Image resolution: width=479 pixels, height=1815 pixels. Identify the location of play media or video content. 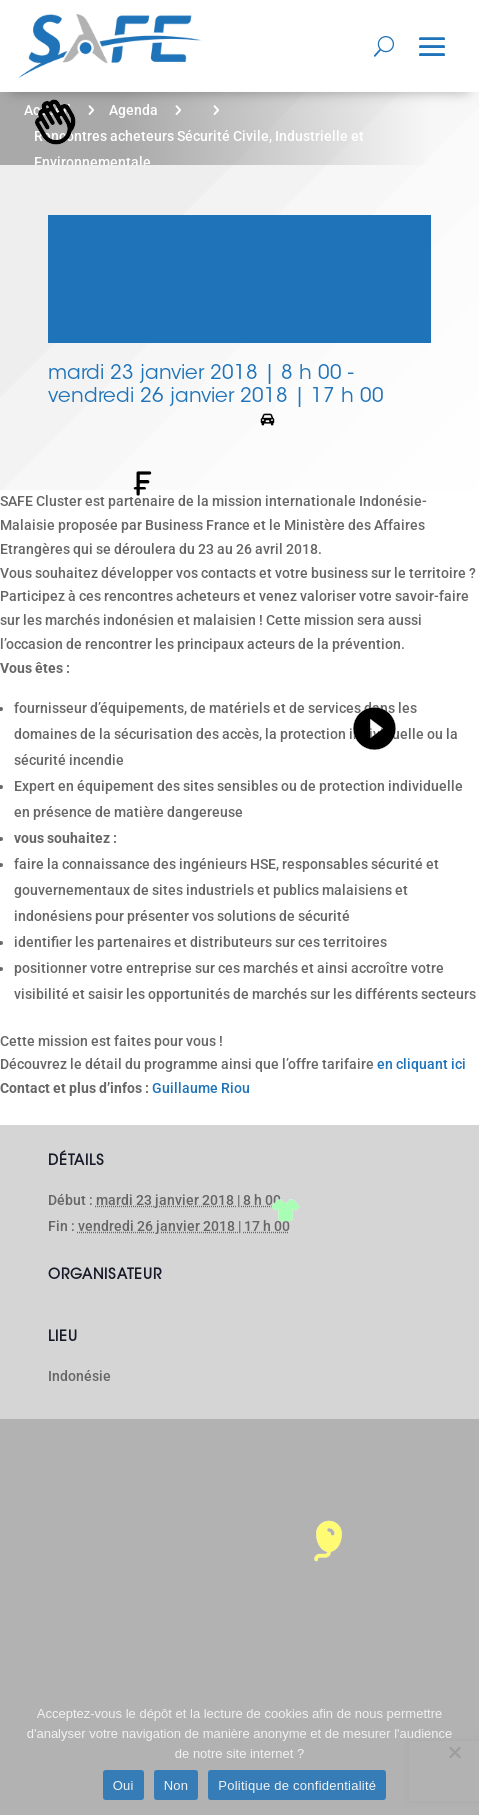
(374, 728).